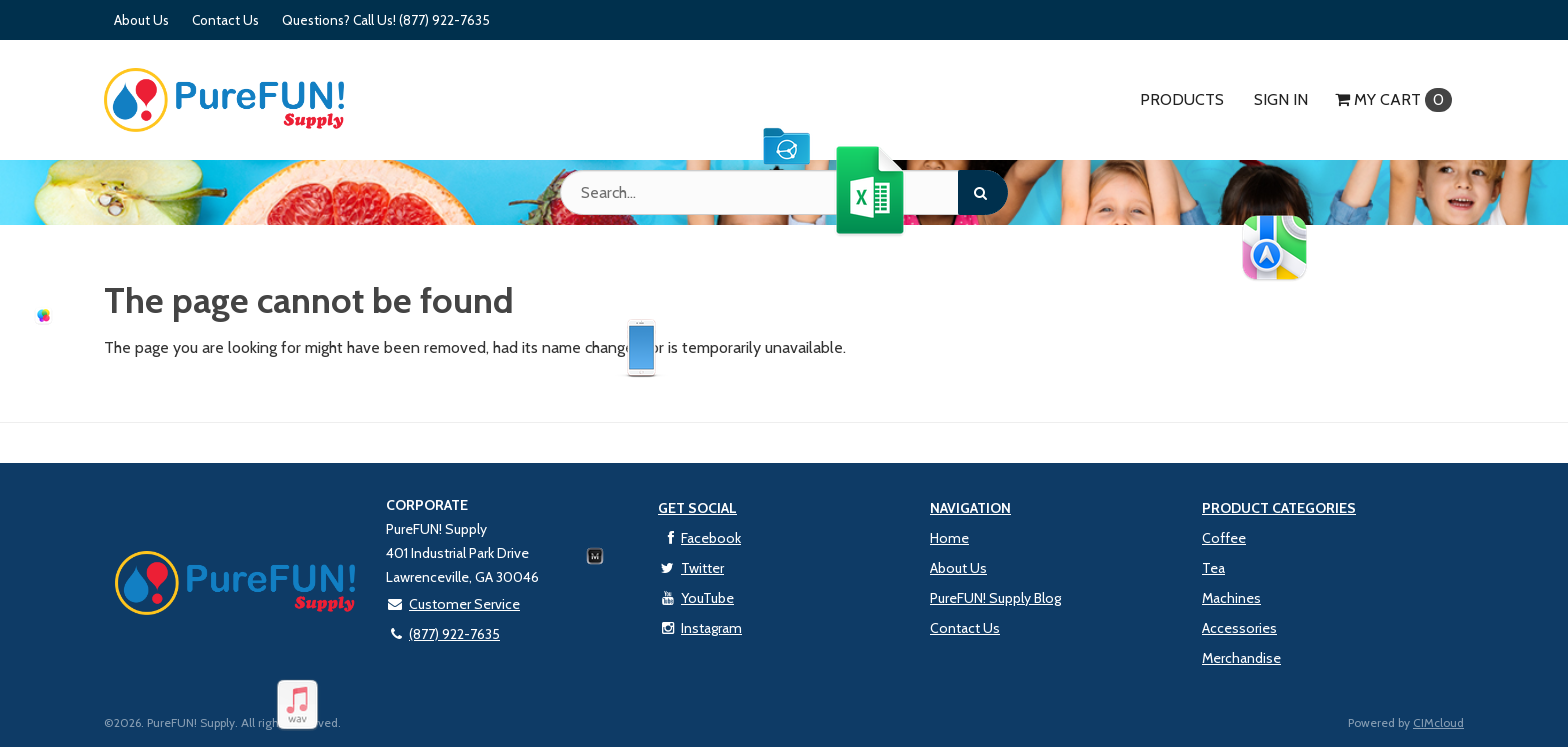 This screenshot has height=747, width=1568. What do you see at coordinates (297, 704) in the screenshot?
I see `a wav audio file` at bounding box center [297, 704].